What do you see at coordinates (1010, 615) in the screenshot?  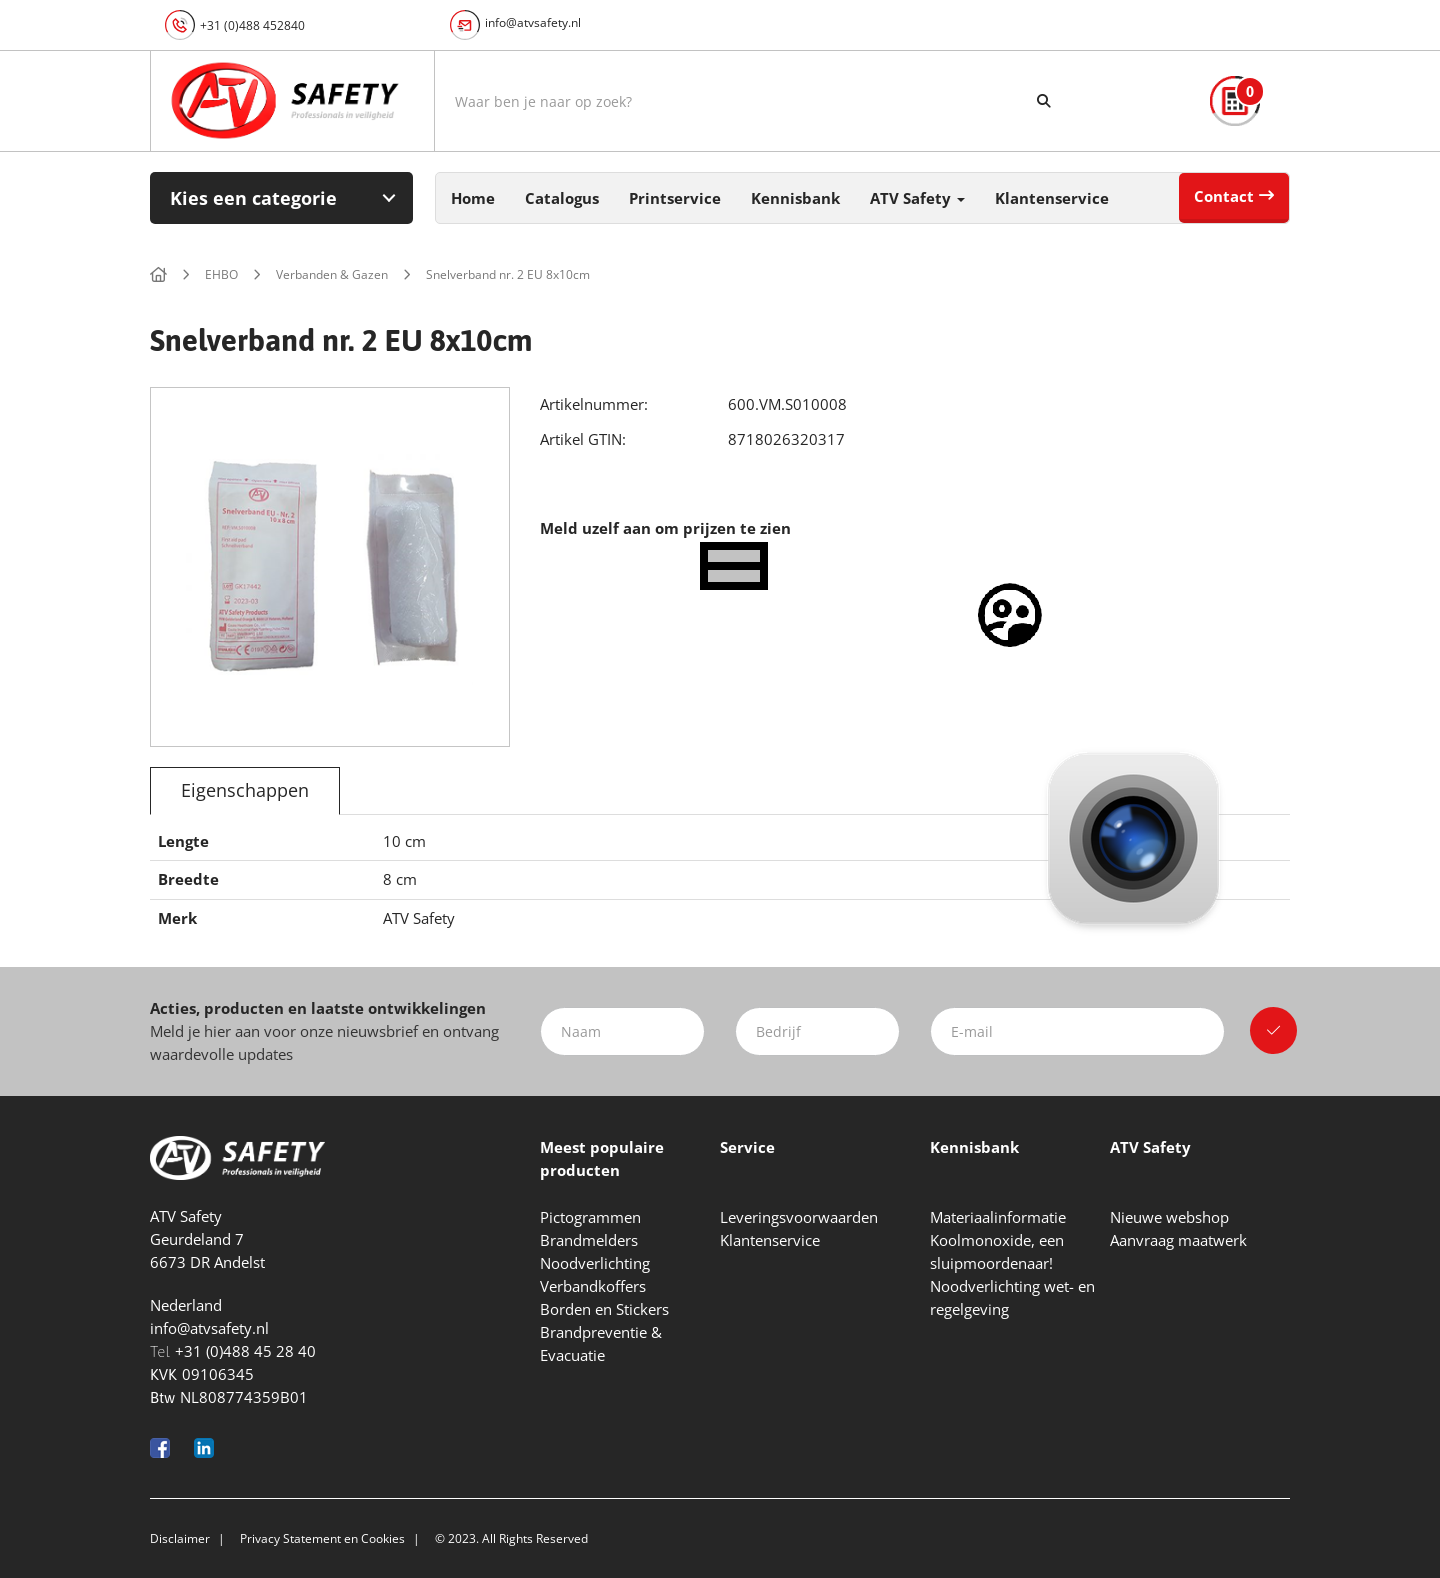 I see `view supervised or managed user accounts` at bounding box center [1010, 615].